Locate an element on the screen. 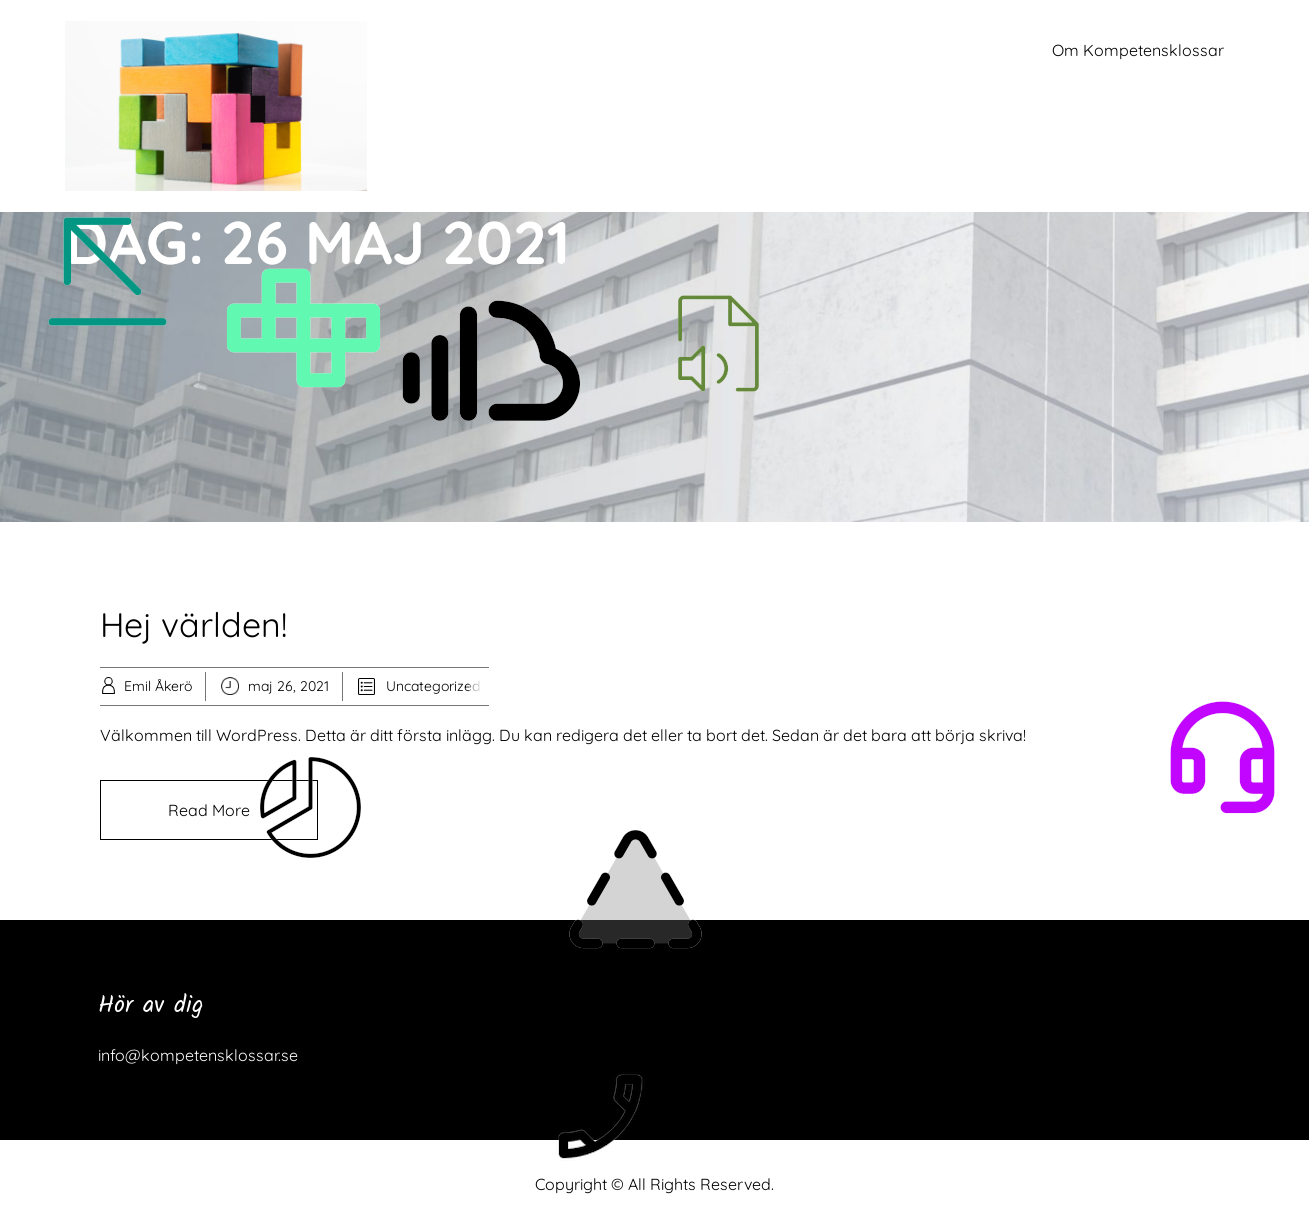 The height and width of the screenshot is (1228, 1309). open soundcloud app is located at coordinates (488, 366).